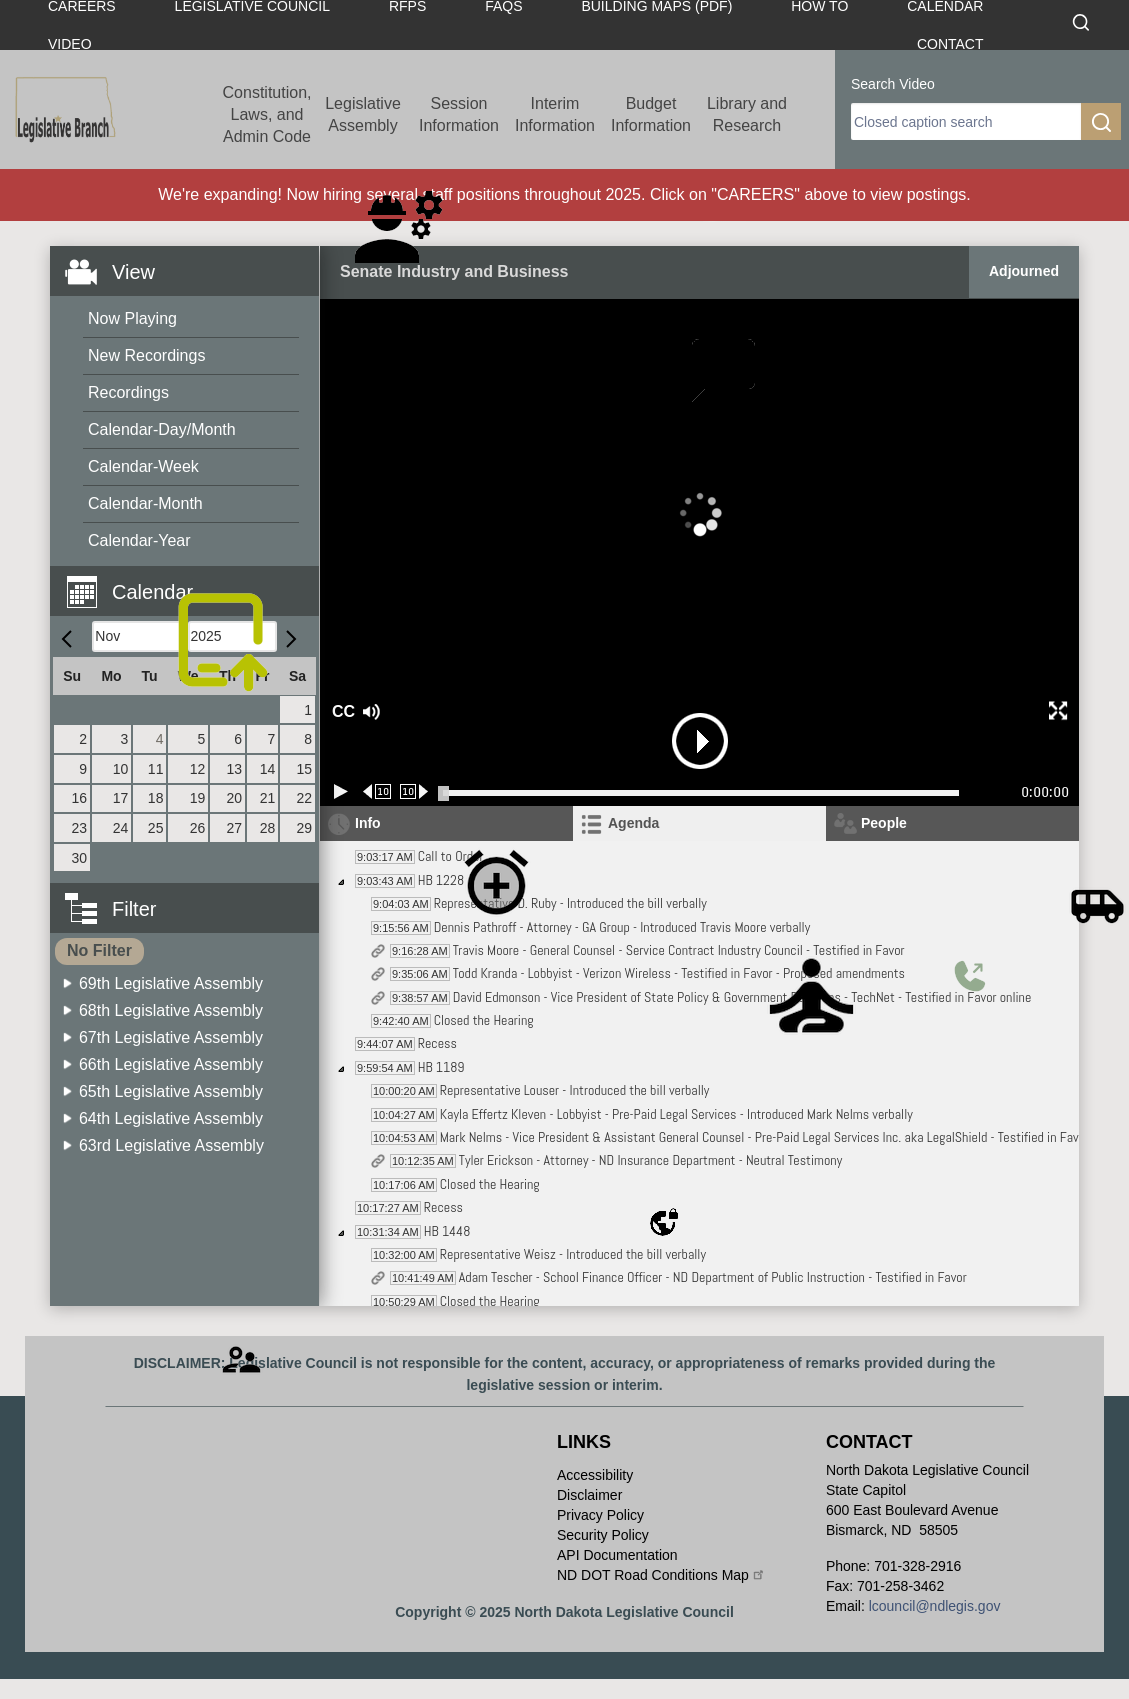 The height and width of the screenshot is (1699, 1129). Describe the element at coordinates (496, 882) in the screenshot. I see `add a new alarm` at that location.